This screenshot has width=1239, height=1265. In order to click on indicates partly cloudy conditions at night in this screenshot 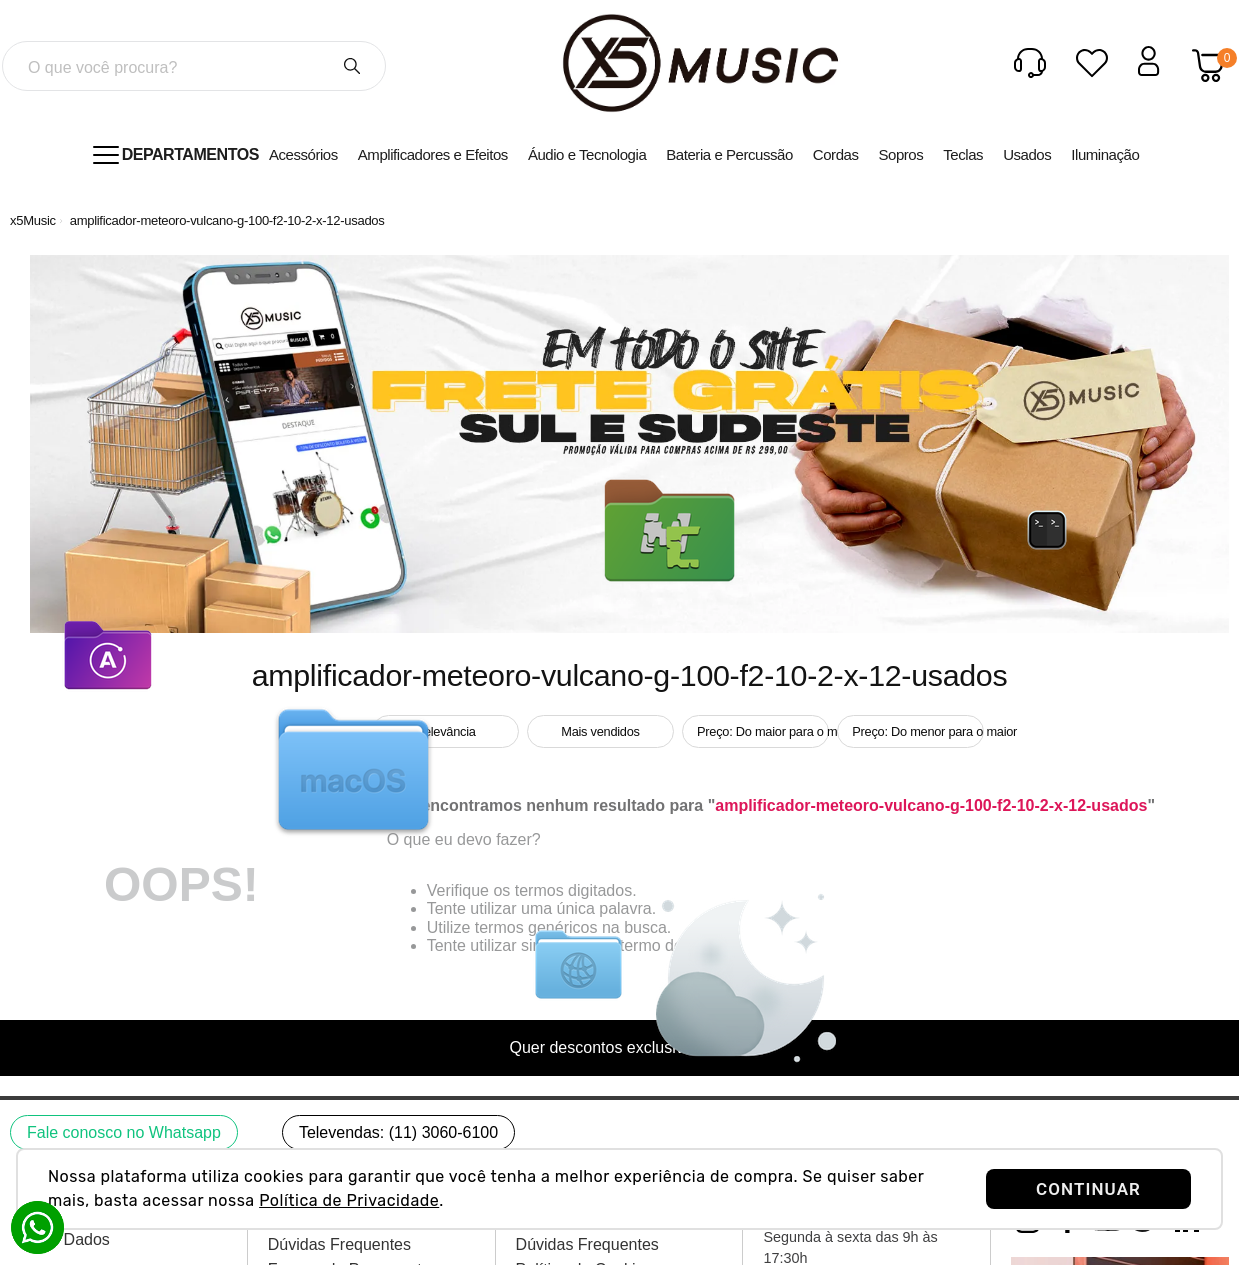, I will do `click(746, 978)`.